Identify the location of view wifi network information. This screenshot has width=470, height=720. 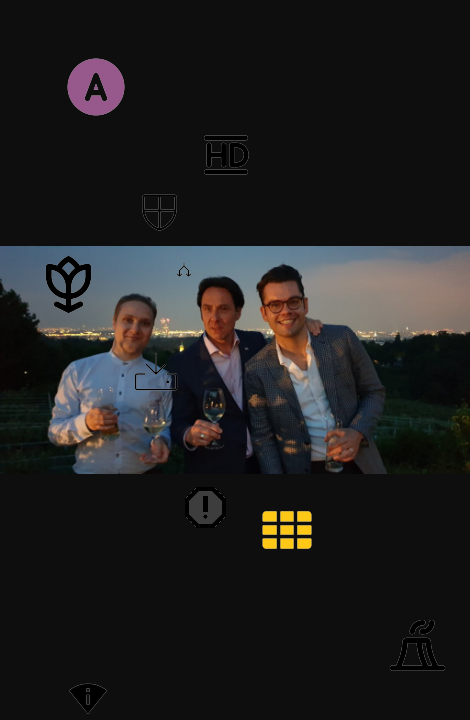
(88, 698).